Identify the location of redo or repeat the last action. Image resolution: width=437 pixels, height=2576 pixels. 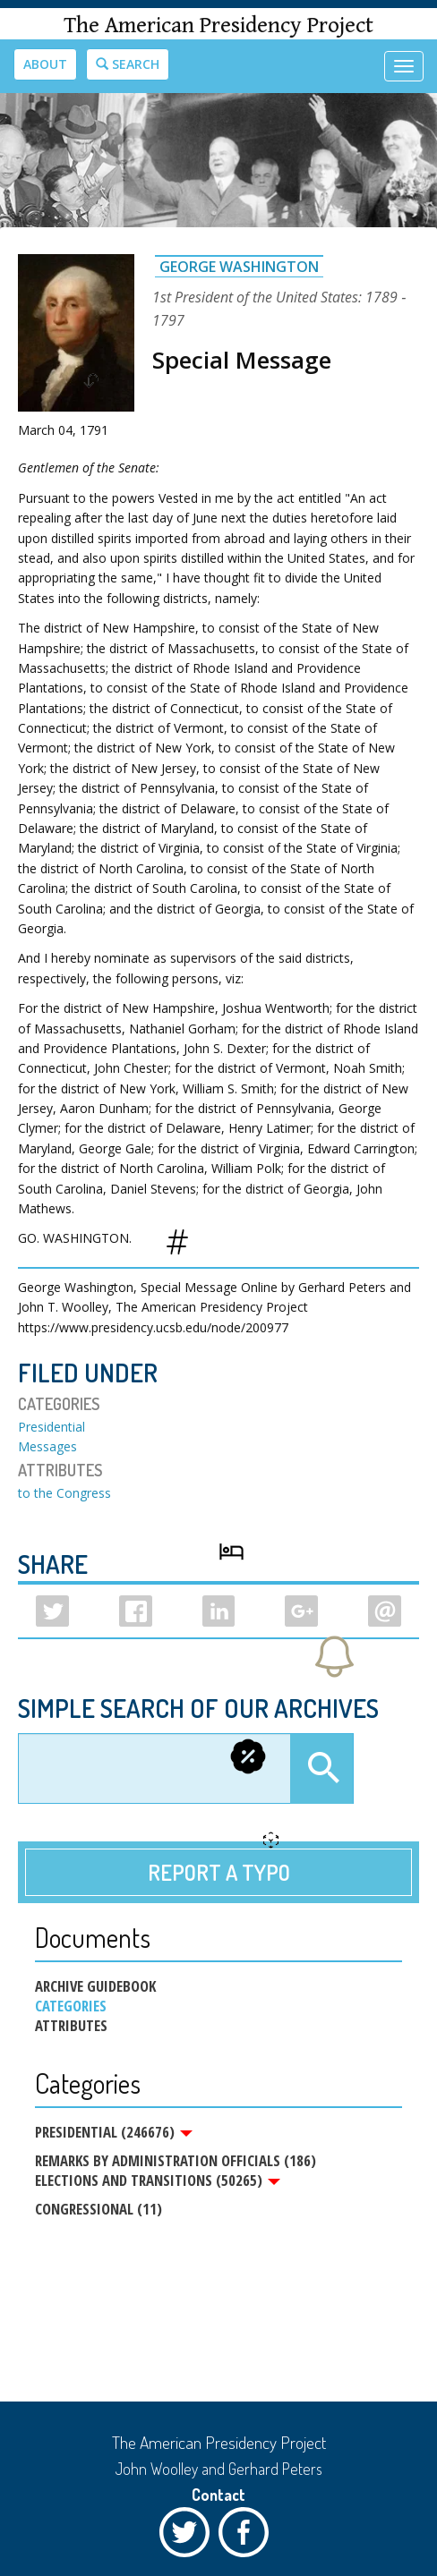
(90, 380).